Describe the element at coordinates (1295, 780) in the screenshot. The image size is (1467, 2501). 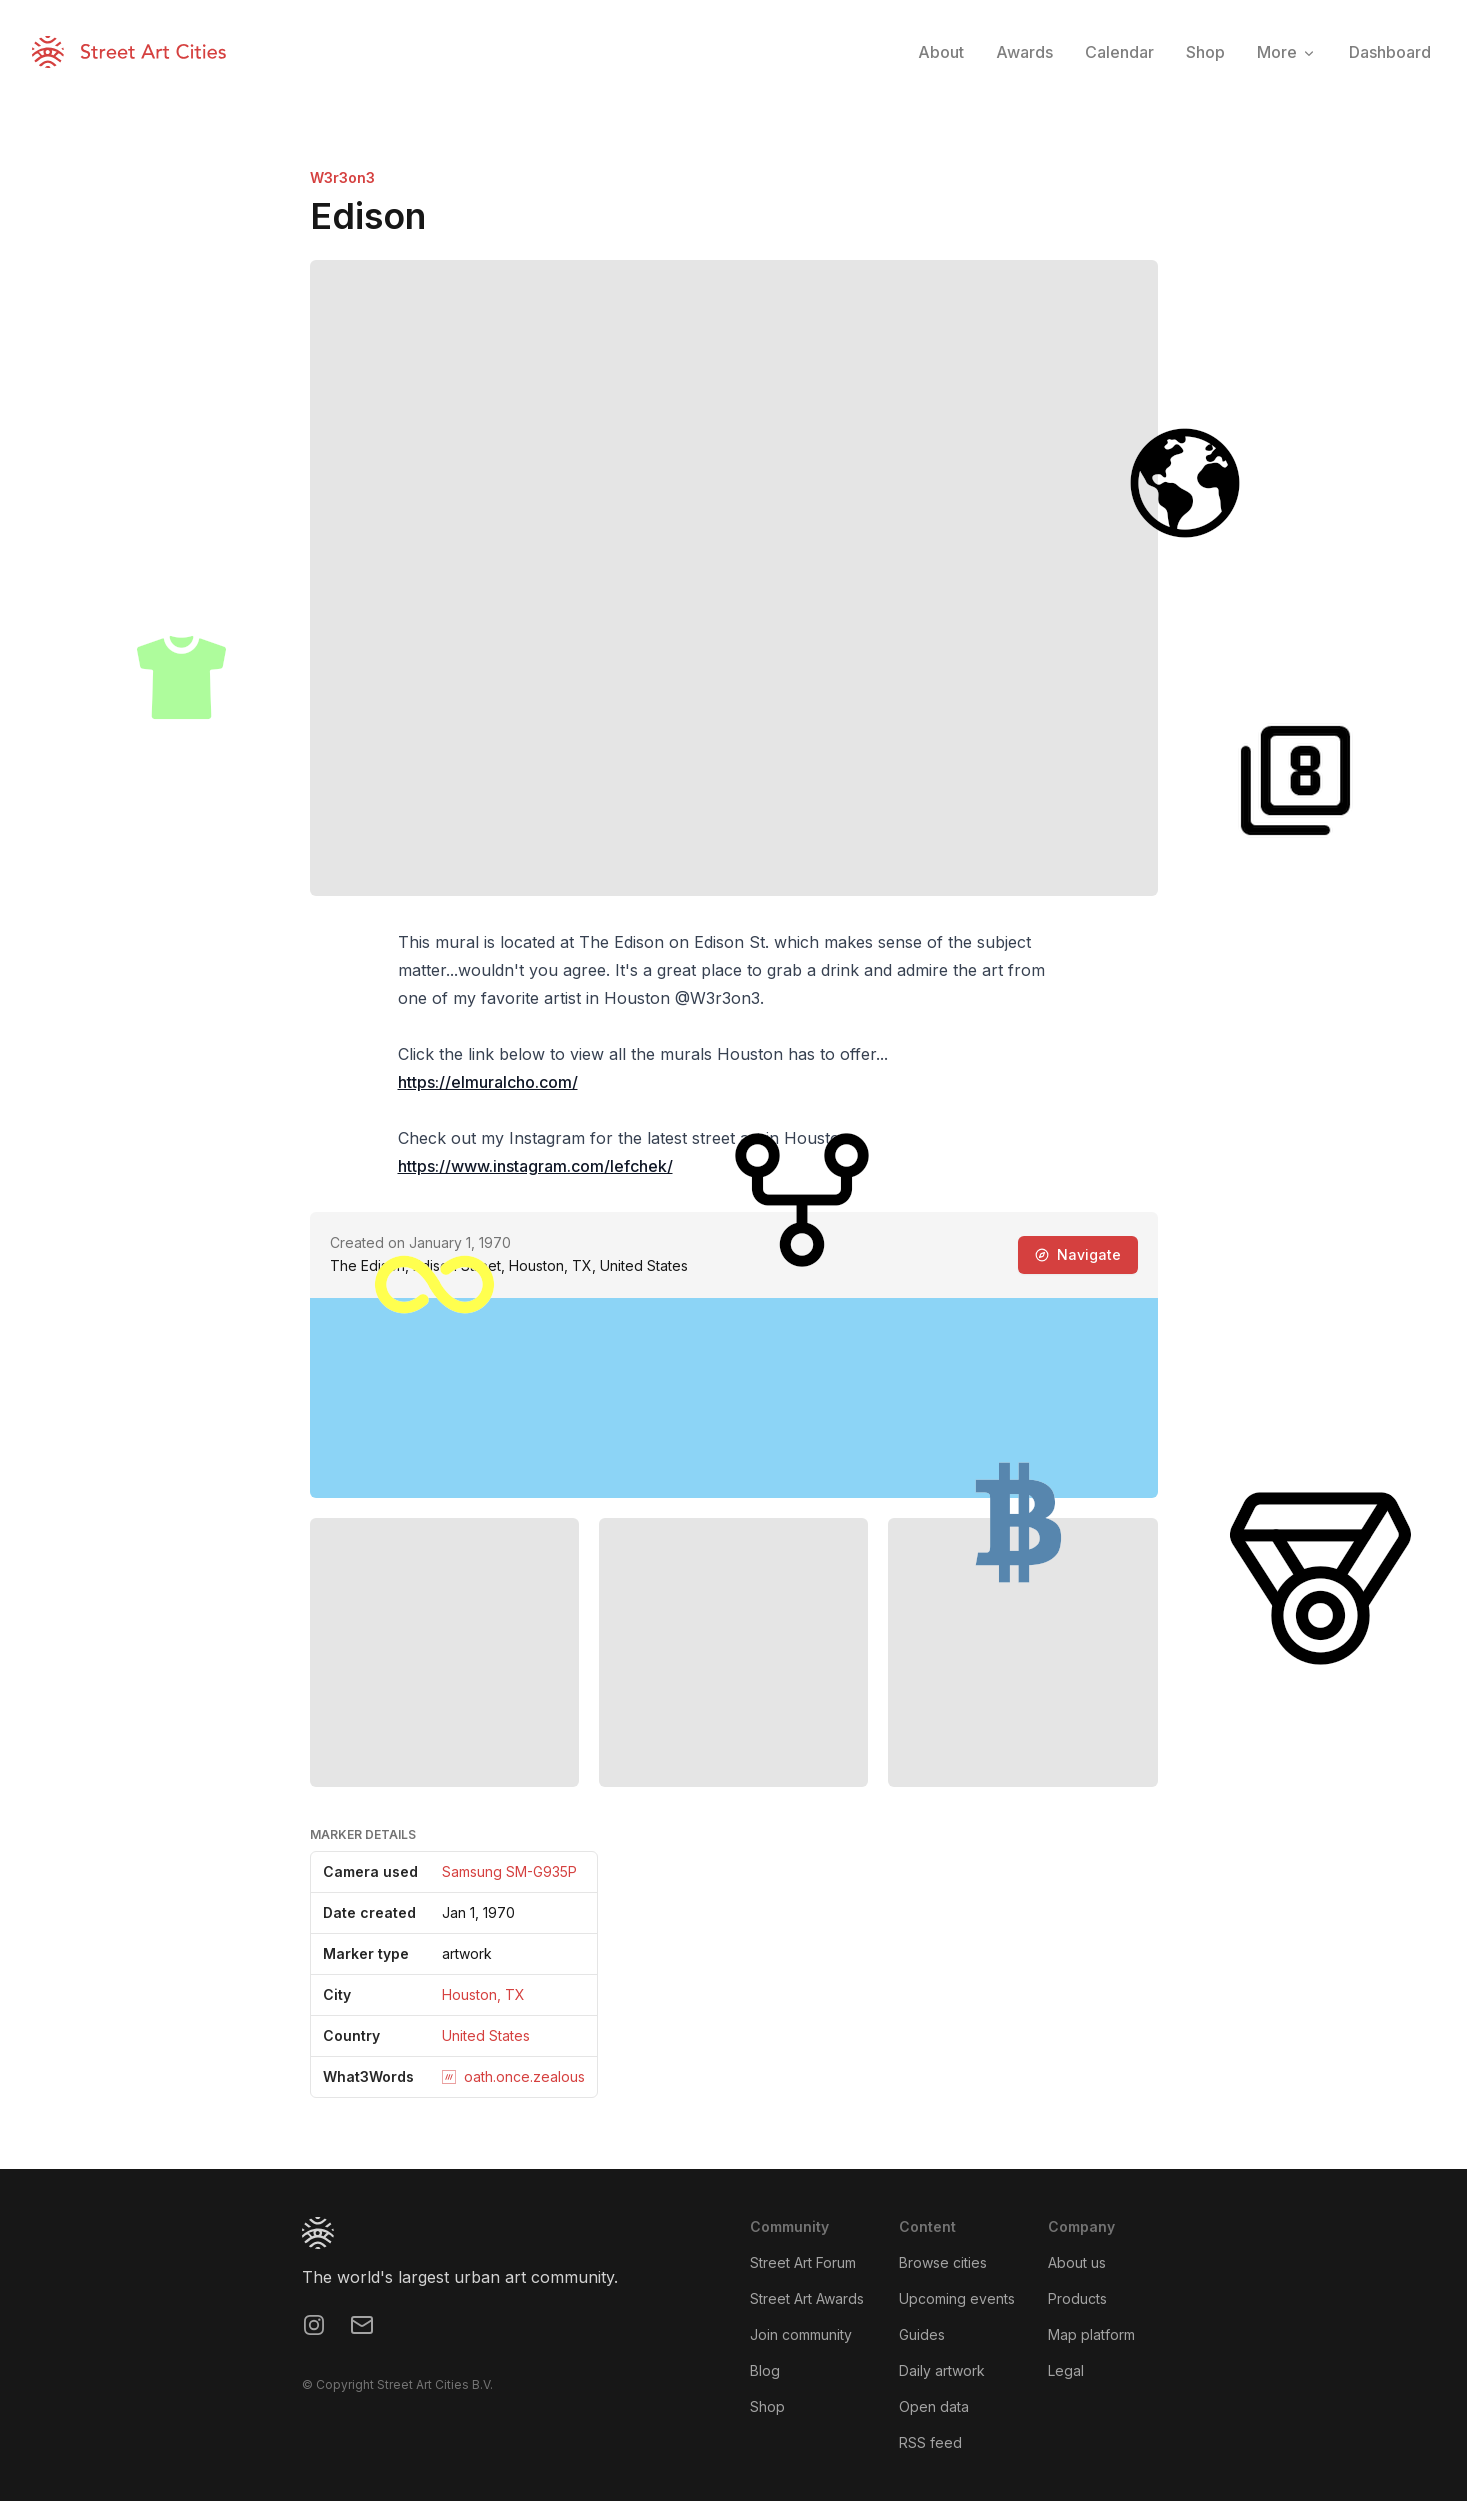
I see `view layer 8 or item 8 in a stack` at that location.